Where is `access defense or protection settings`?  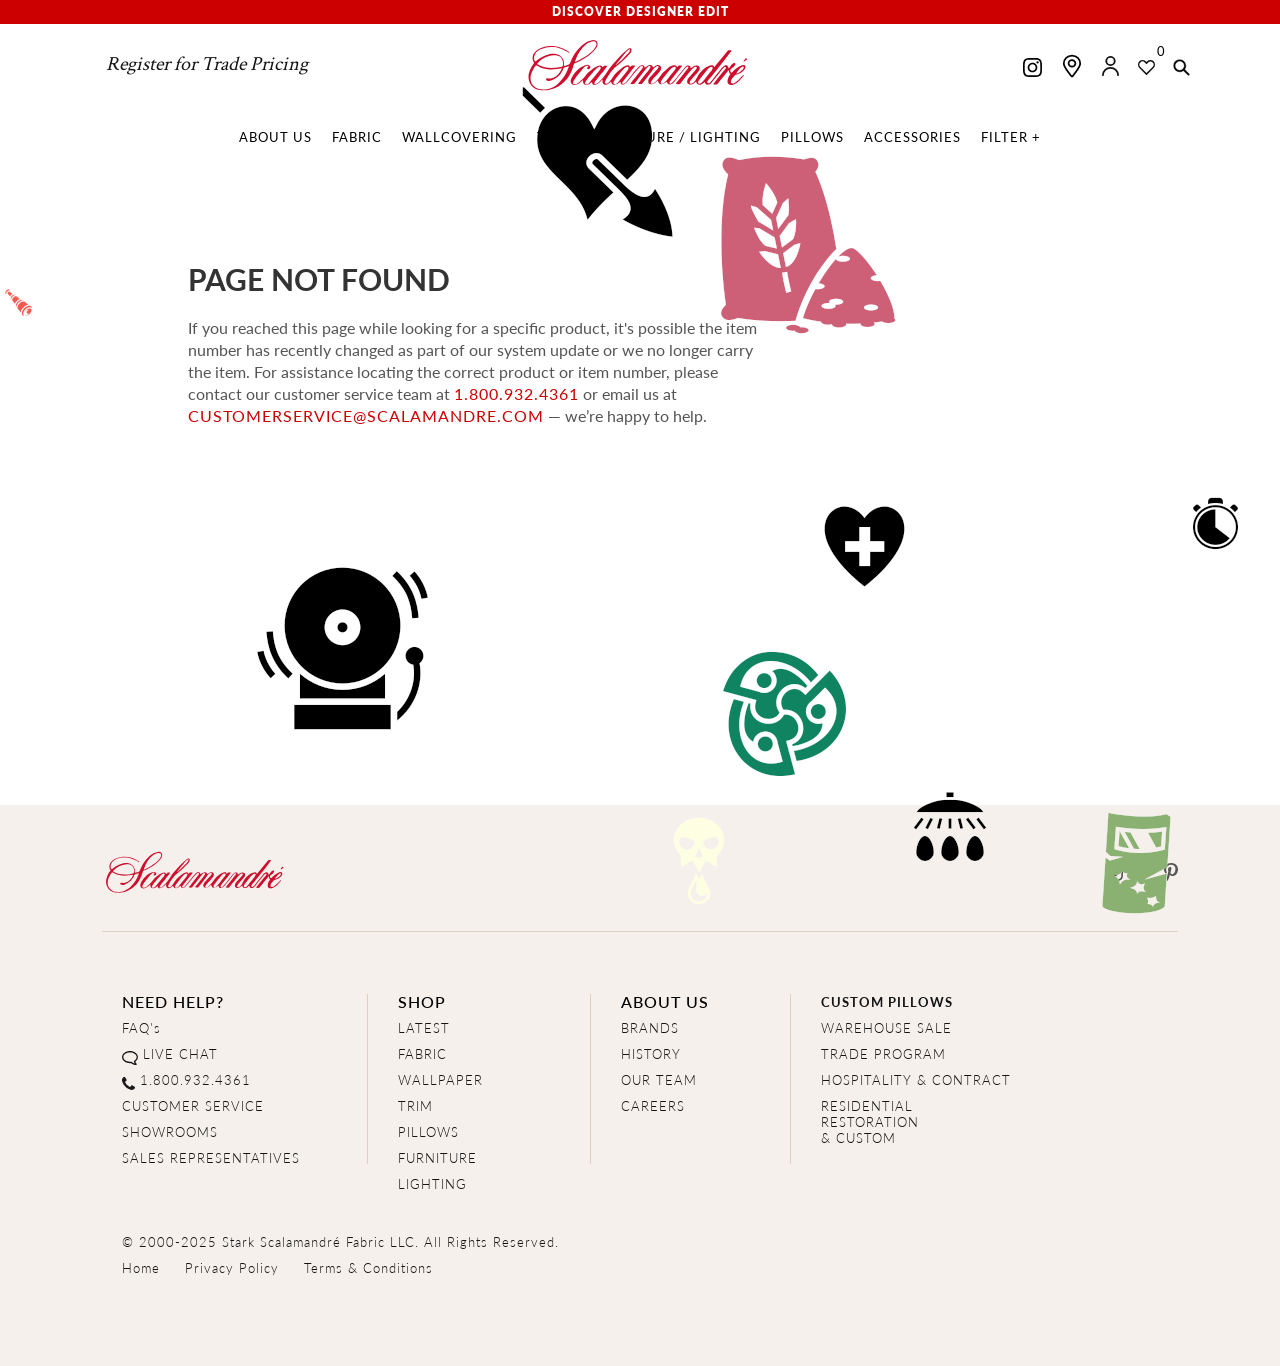
access defense or protection settings is located at coordinates (1131, 862).